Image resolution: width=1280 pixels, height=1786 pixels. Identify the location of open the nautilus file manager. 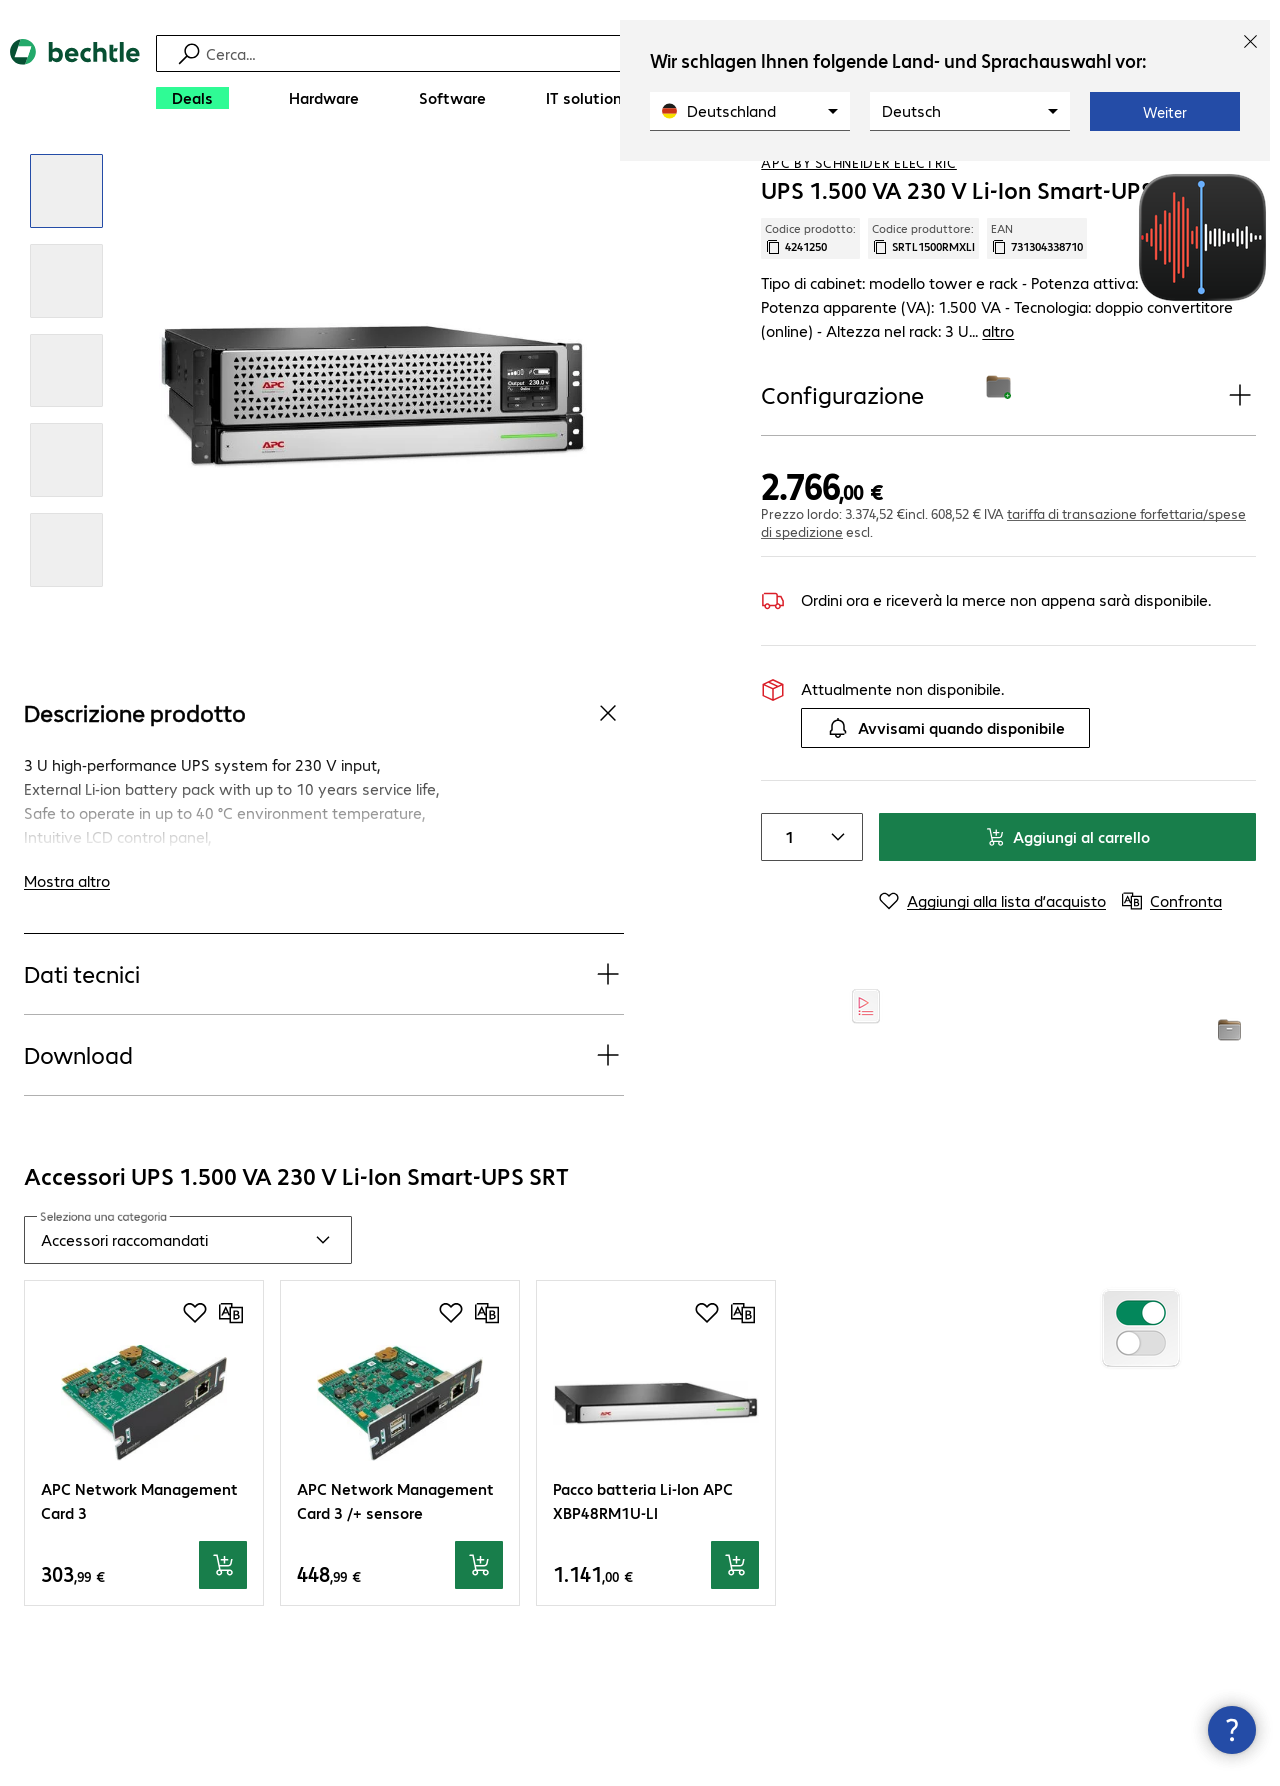
(1229, 1029).